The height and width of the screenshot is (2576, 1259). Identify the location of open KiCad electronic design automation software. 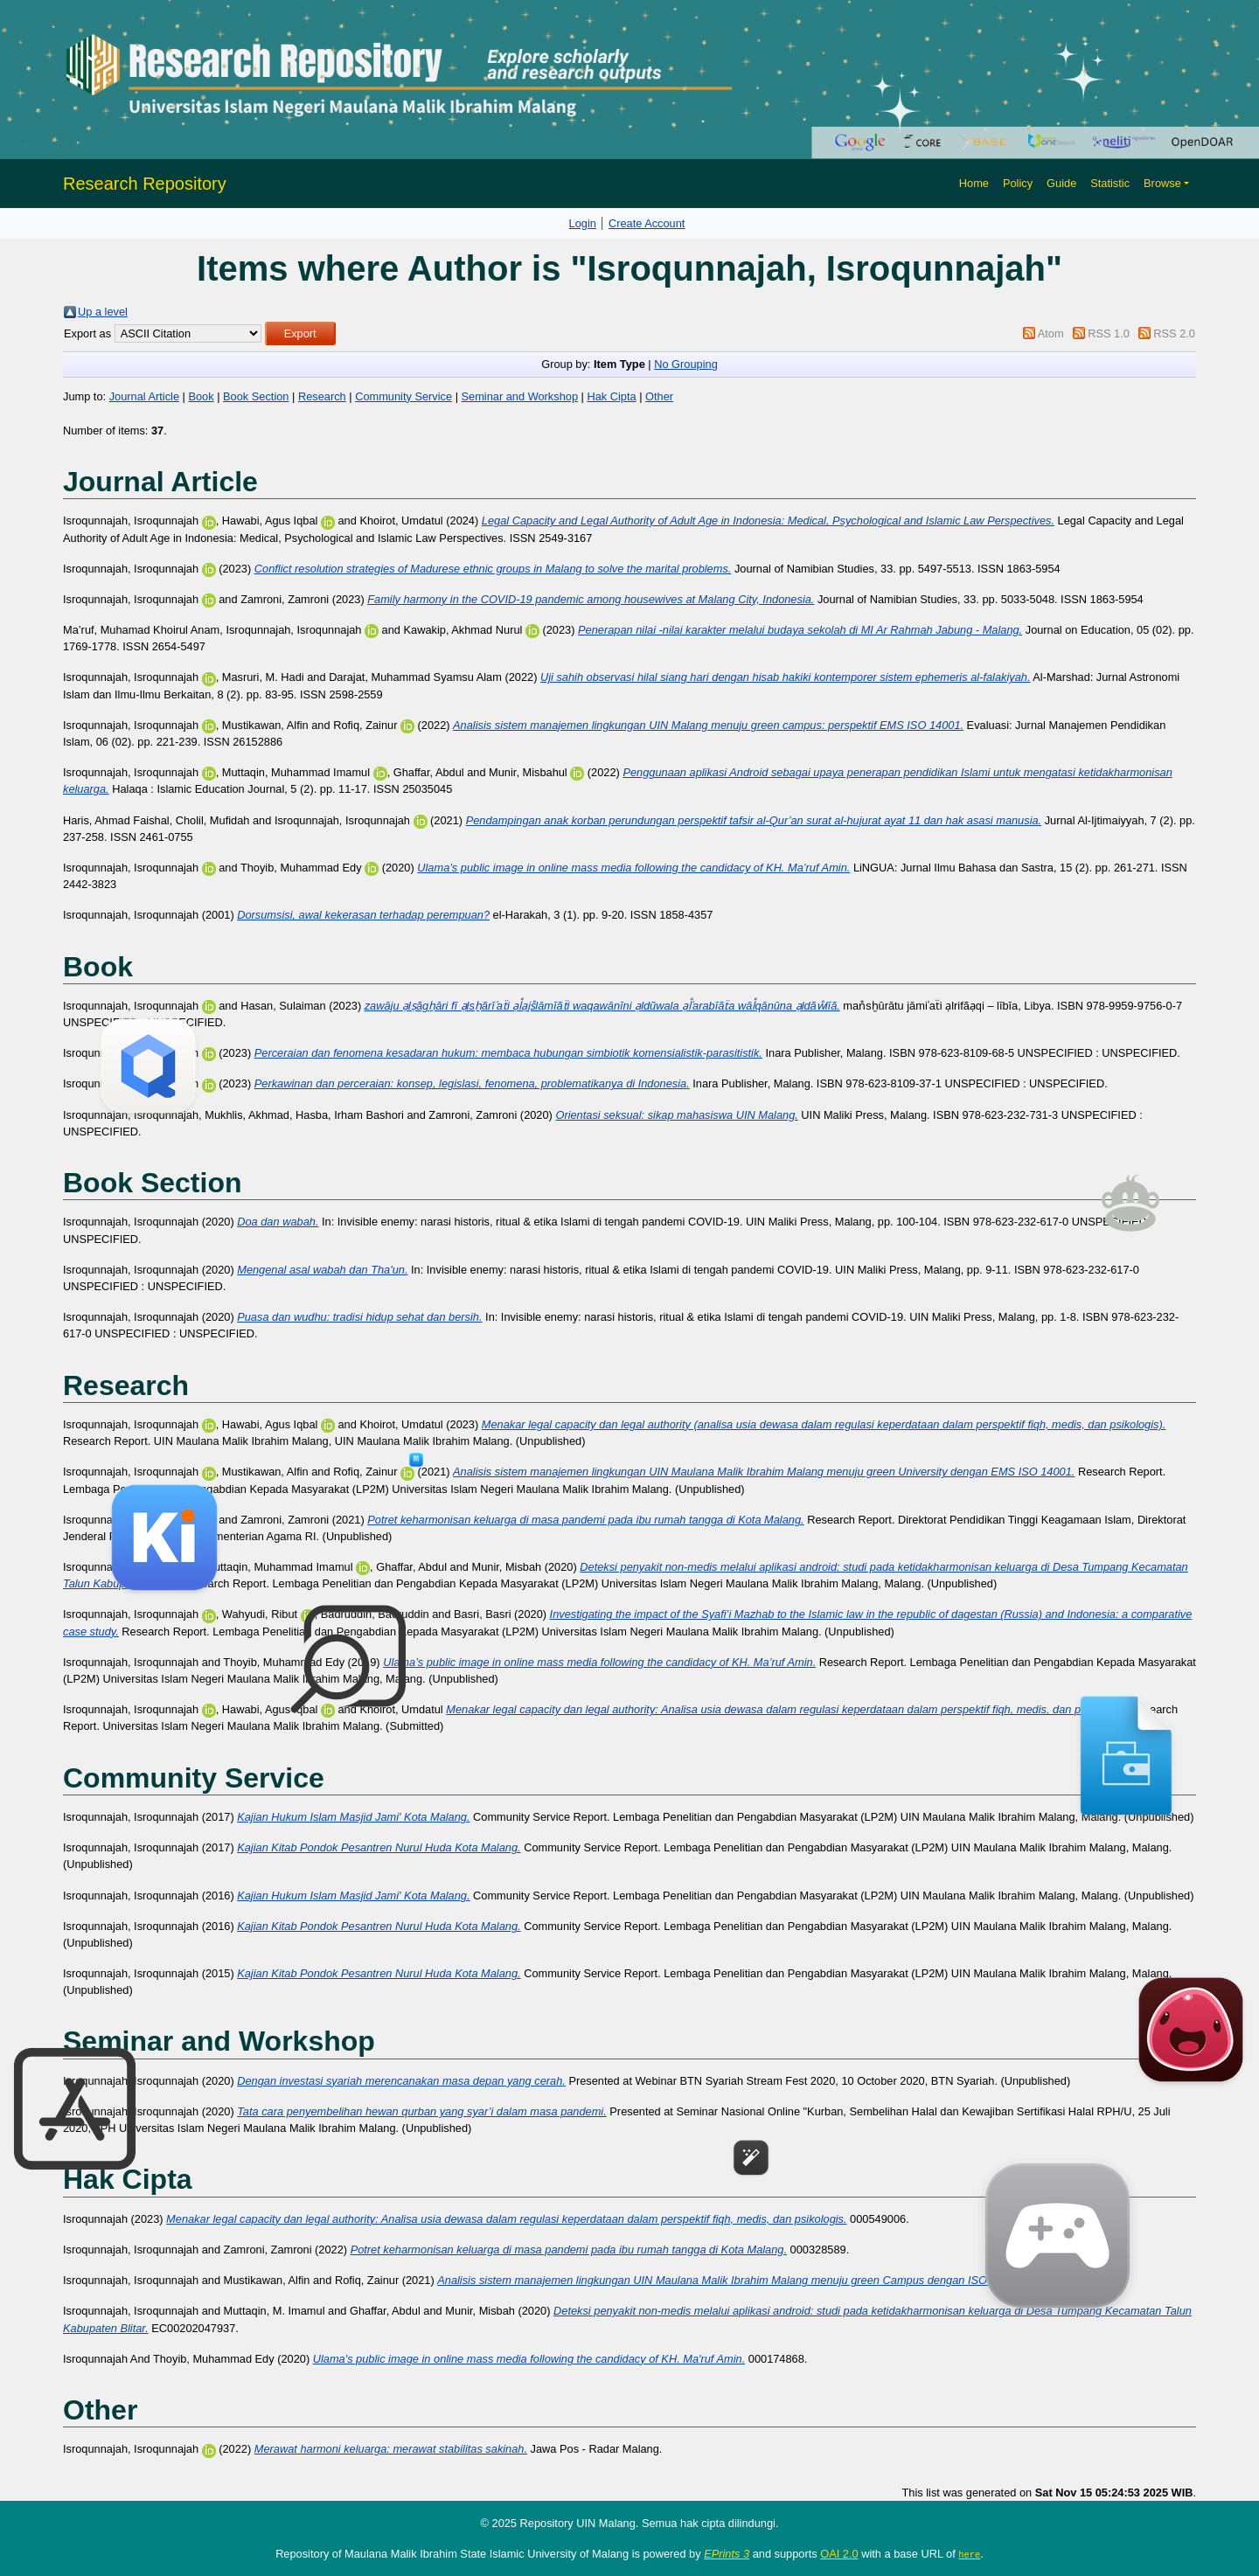
(164, 1538).